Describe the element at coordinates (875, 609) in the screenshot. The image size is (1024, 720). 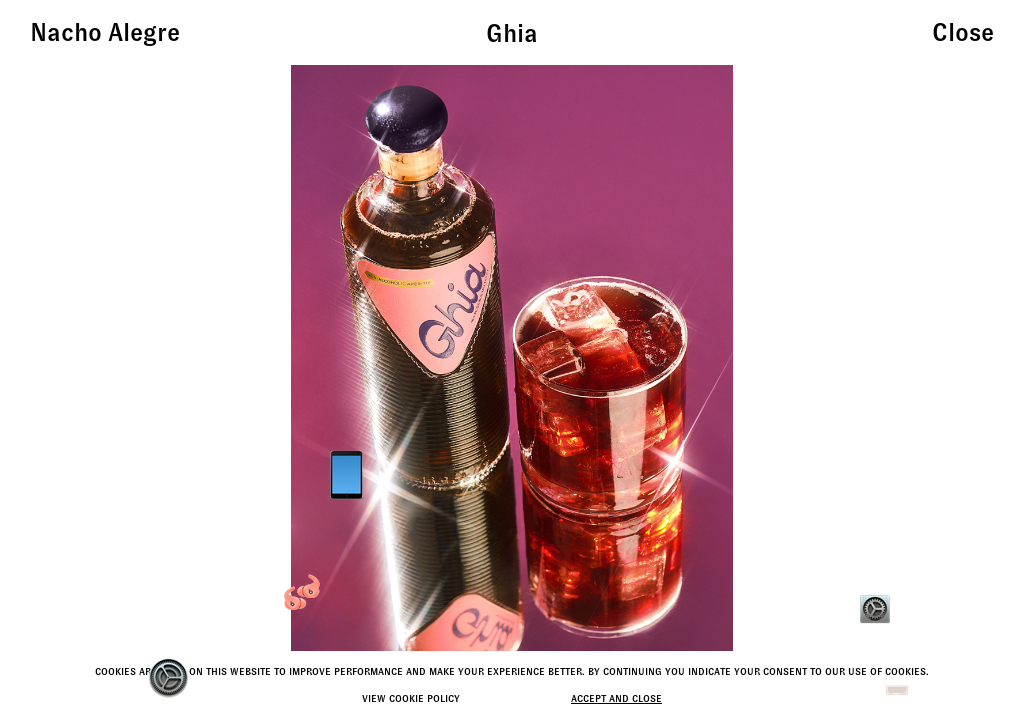
I see `access advertising and privacy settings` at that location.